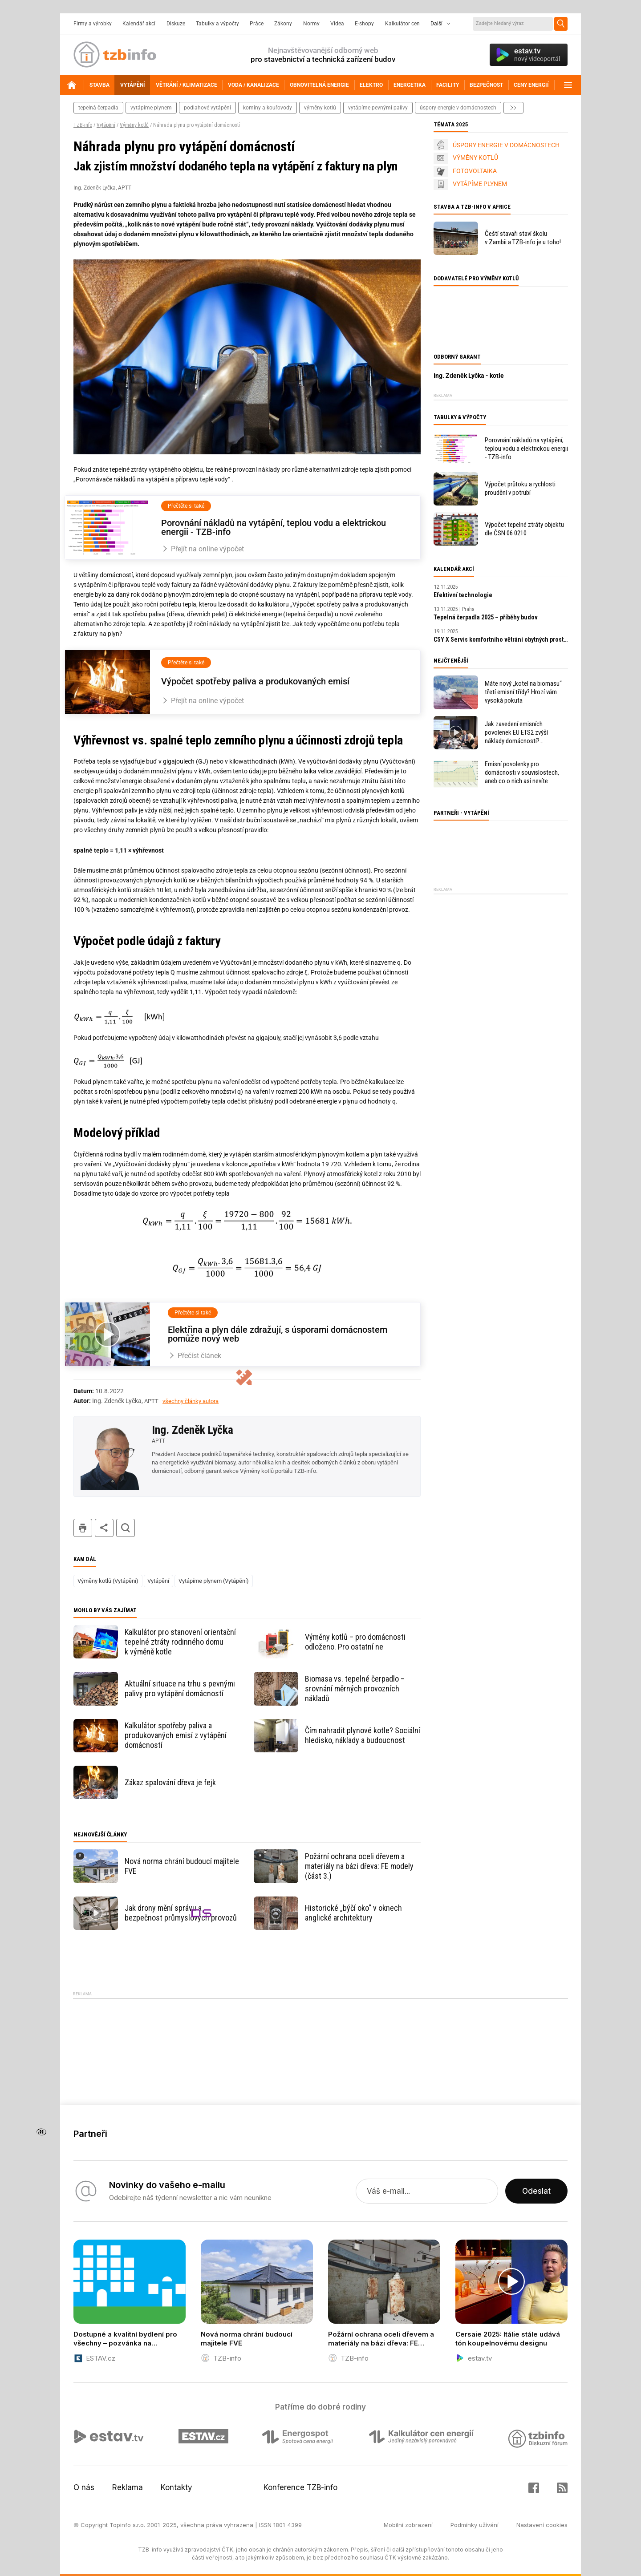 This screenshot has height=2576, width=641. Describe the element at coordinates (244, 1377) in the screenshot. I see `access design tools` at that location.